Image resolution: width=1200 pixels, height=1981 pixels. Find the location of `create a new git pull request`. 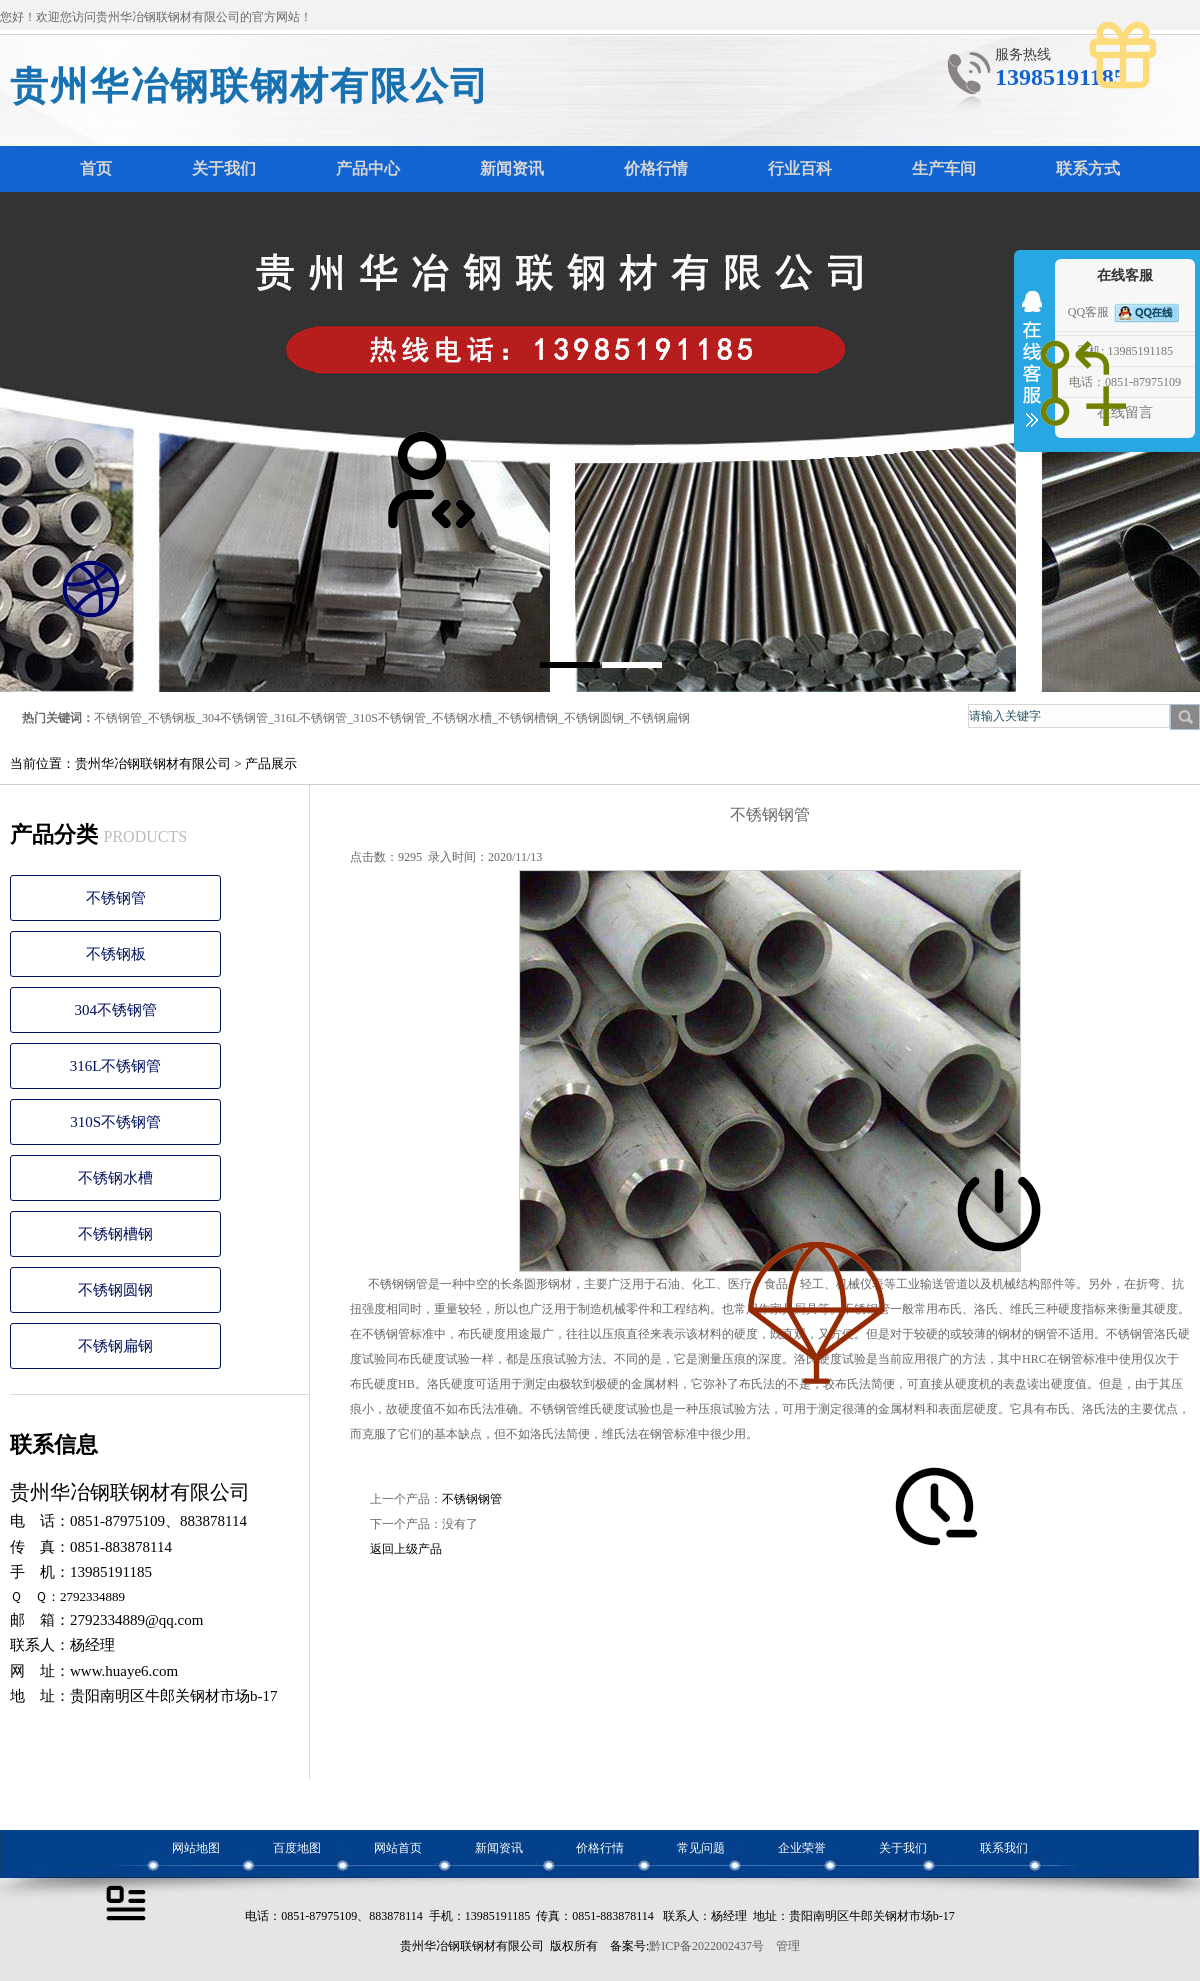

create a new git pull request is located at coordinates (1080, 380).